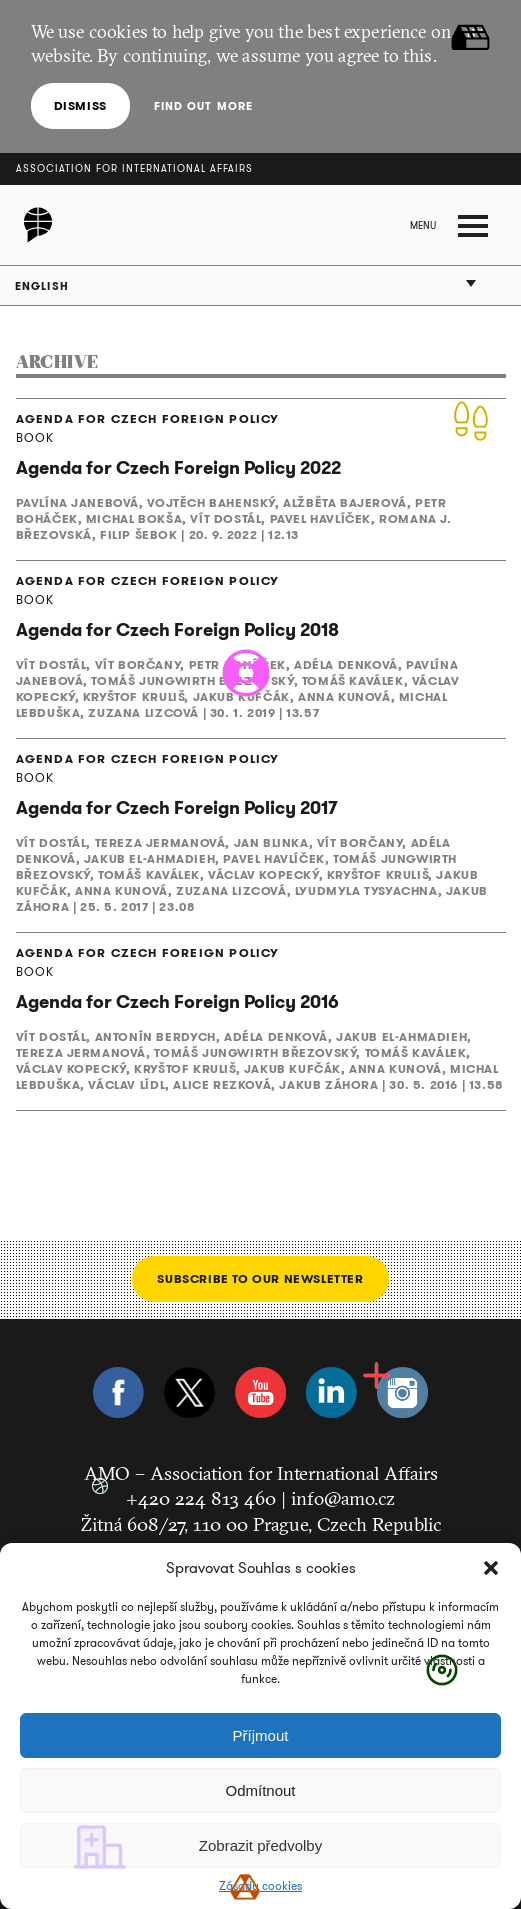  I want to click on open google drive, so click(245, 1888).